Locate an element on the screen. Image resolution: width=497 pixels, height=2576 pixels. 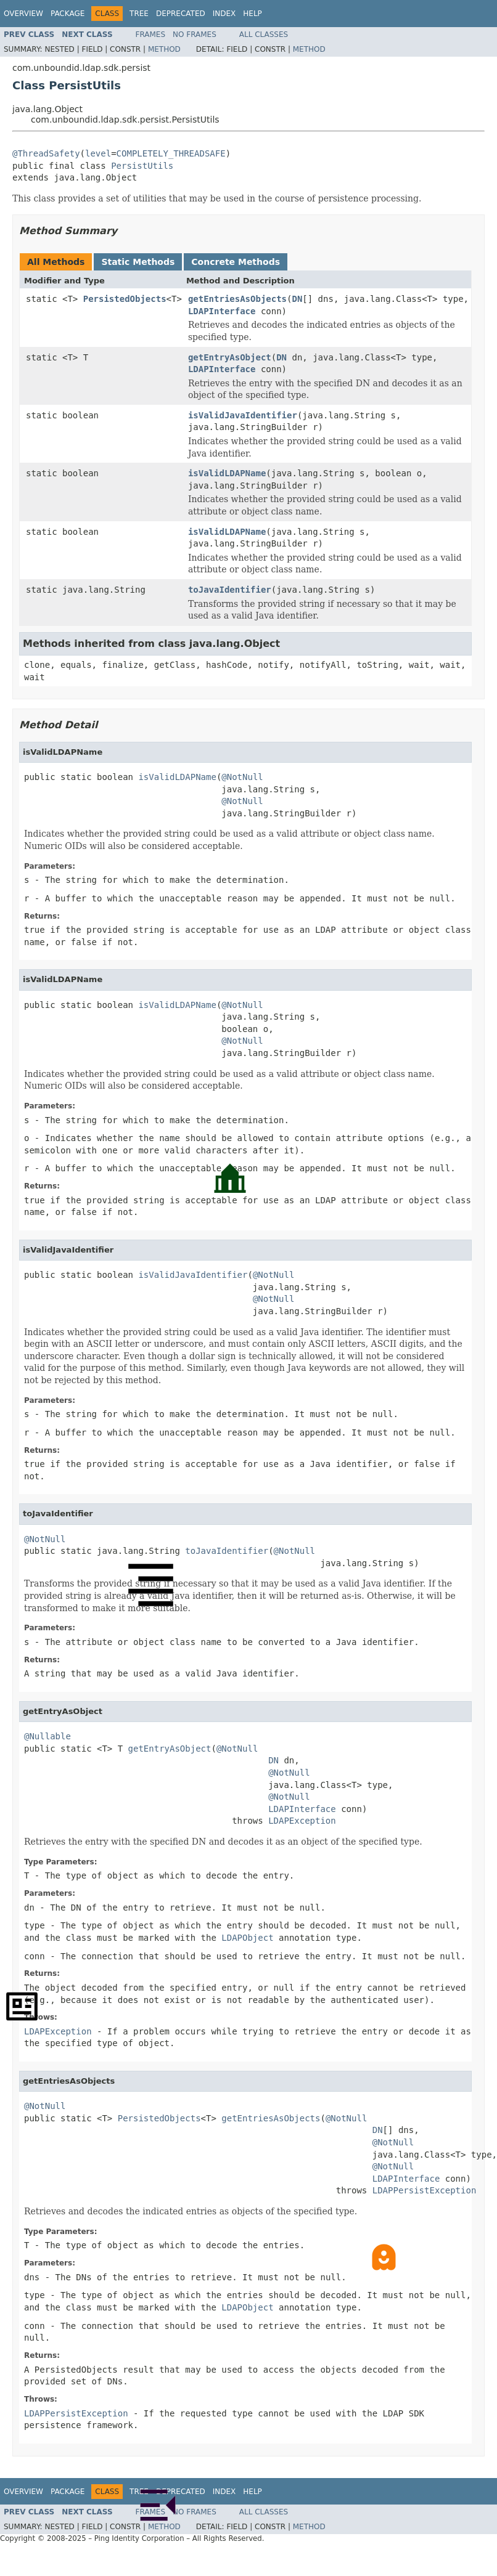
align text to the right is located at coordinates (150, 1583).